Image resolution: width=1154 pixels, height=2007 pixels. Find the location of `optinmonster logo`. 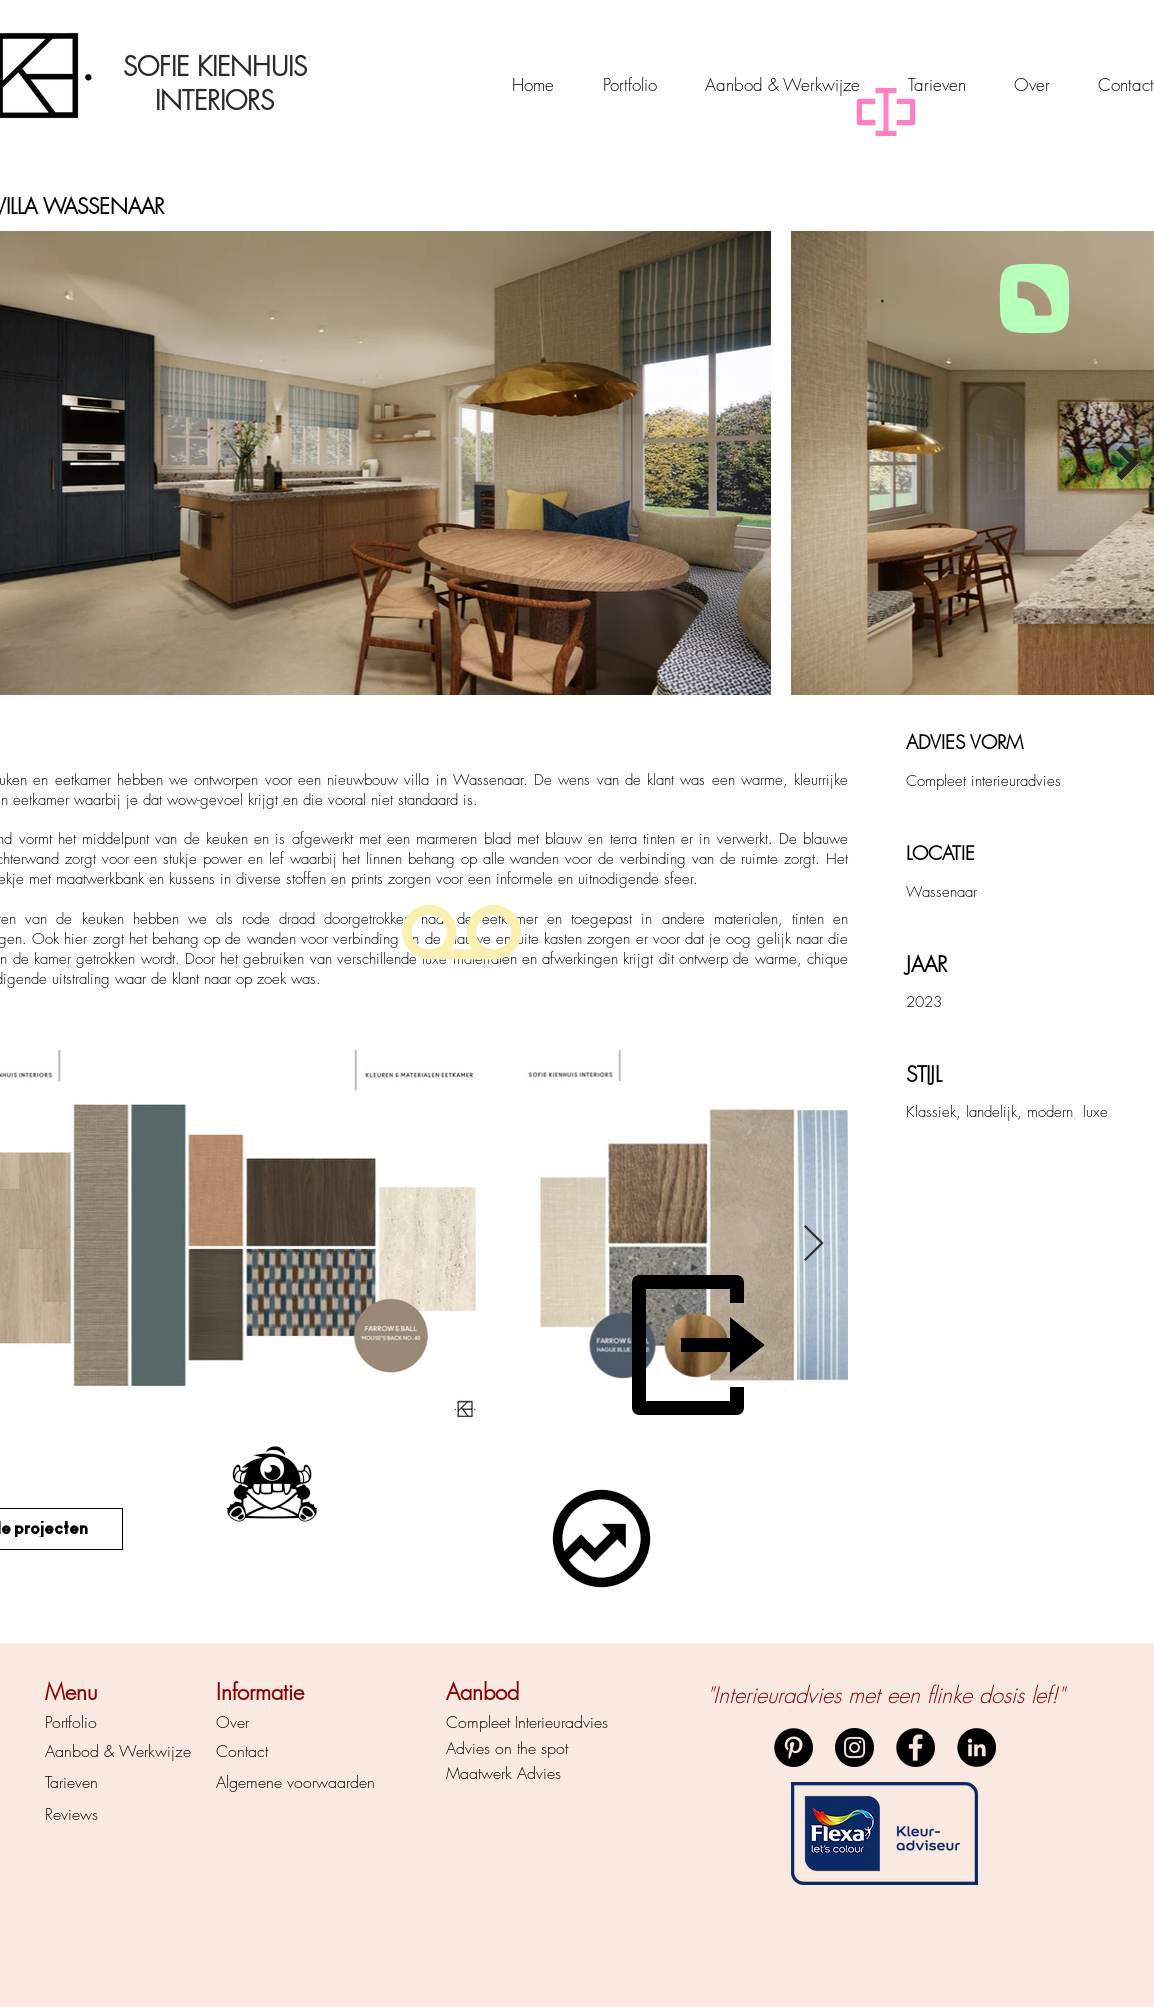

optinmonster logo is located at coordinates (272, 1484).